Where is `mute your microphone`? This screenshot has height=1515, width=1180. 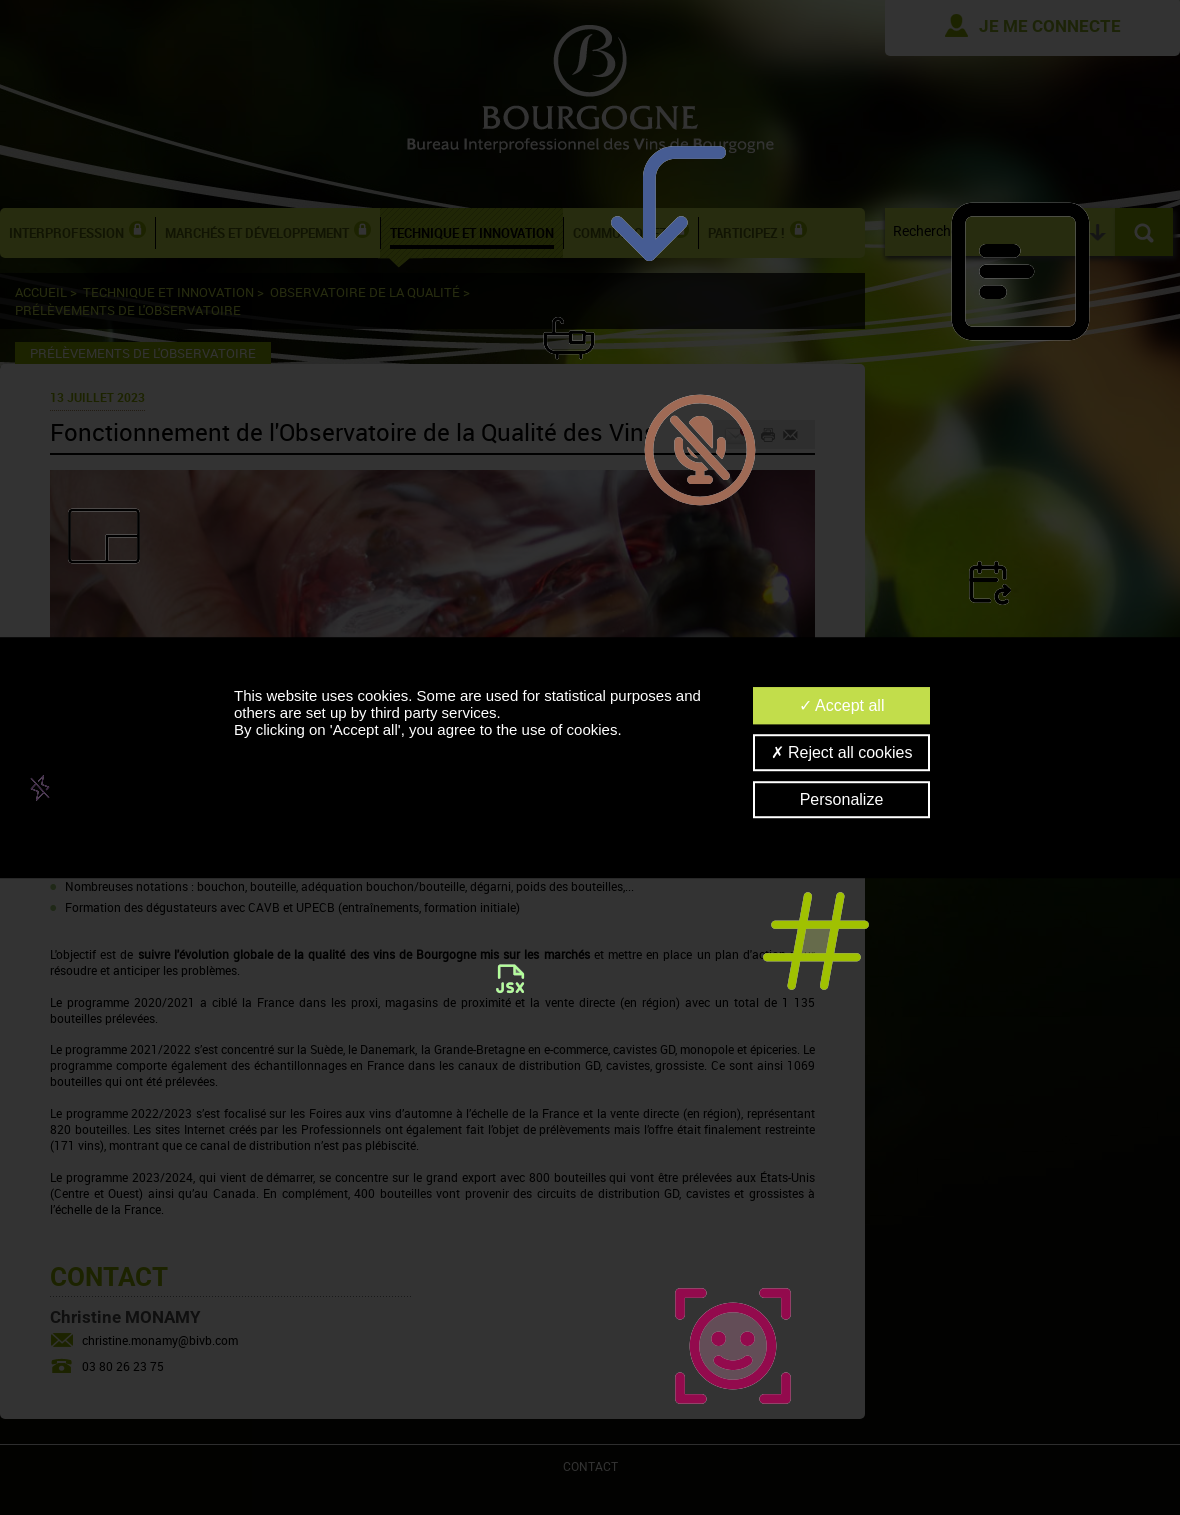 mute your microphone is located at coordinates (700, 450).